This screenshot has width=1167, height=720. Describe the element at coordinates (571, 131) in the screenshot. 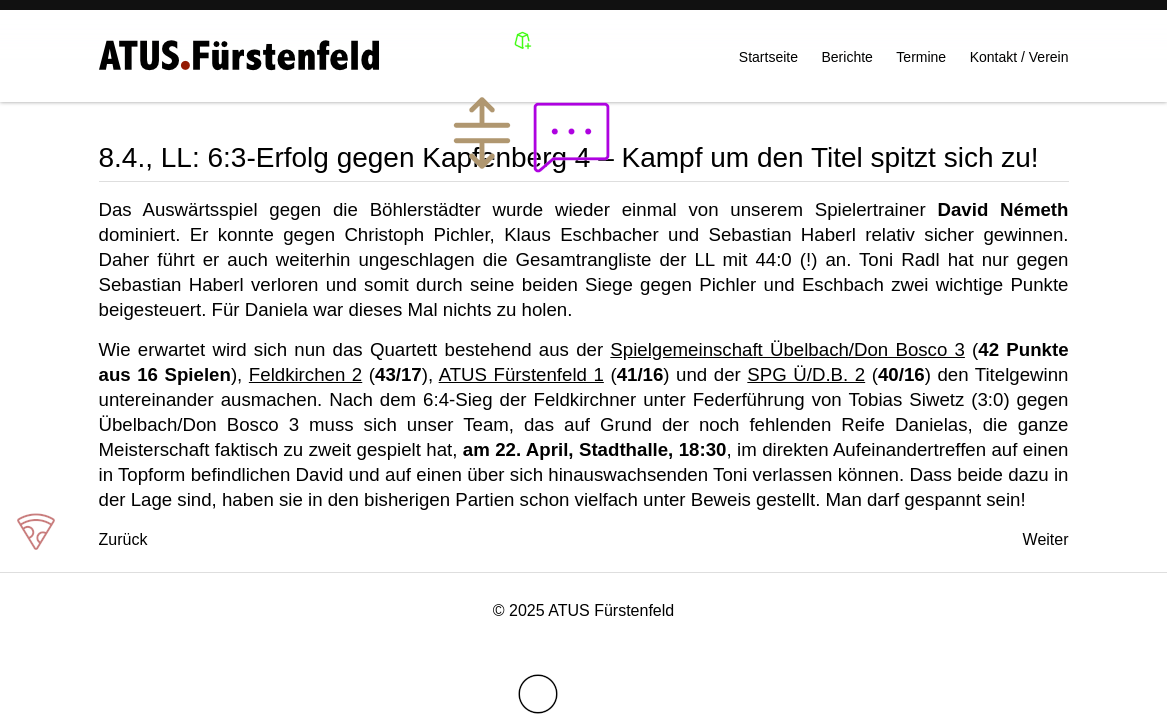

I see `open chat or messaging` at that location.